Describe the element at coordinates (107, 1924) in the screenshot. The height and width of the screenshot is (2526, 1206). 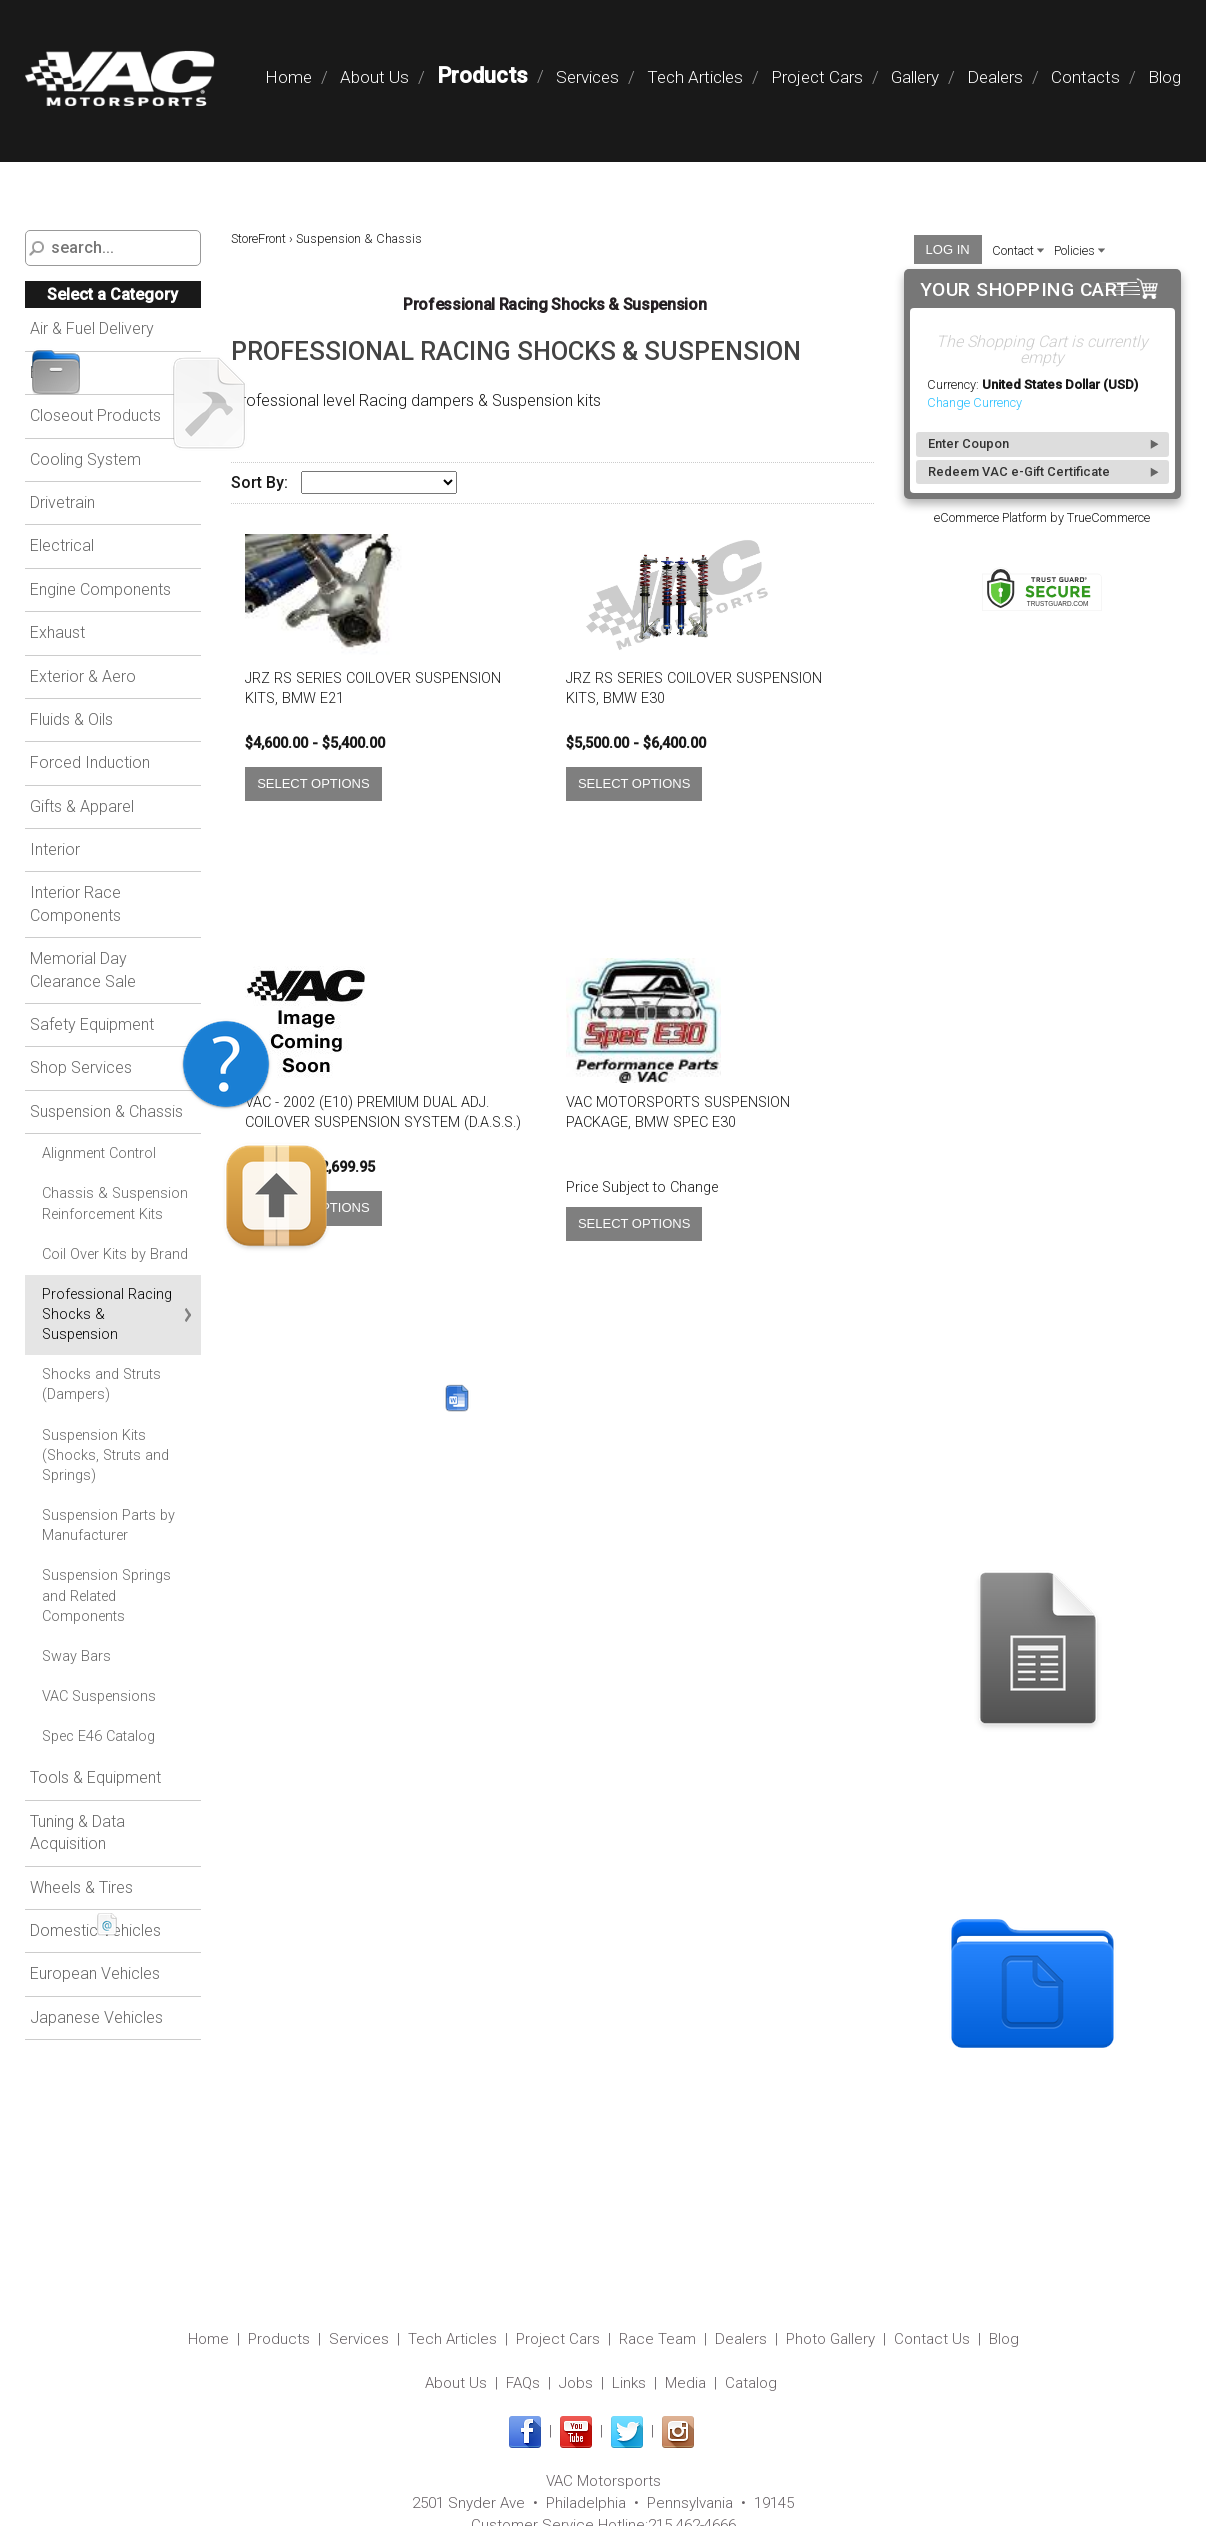
I see `an email message file` at that location.